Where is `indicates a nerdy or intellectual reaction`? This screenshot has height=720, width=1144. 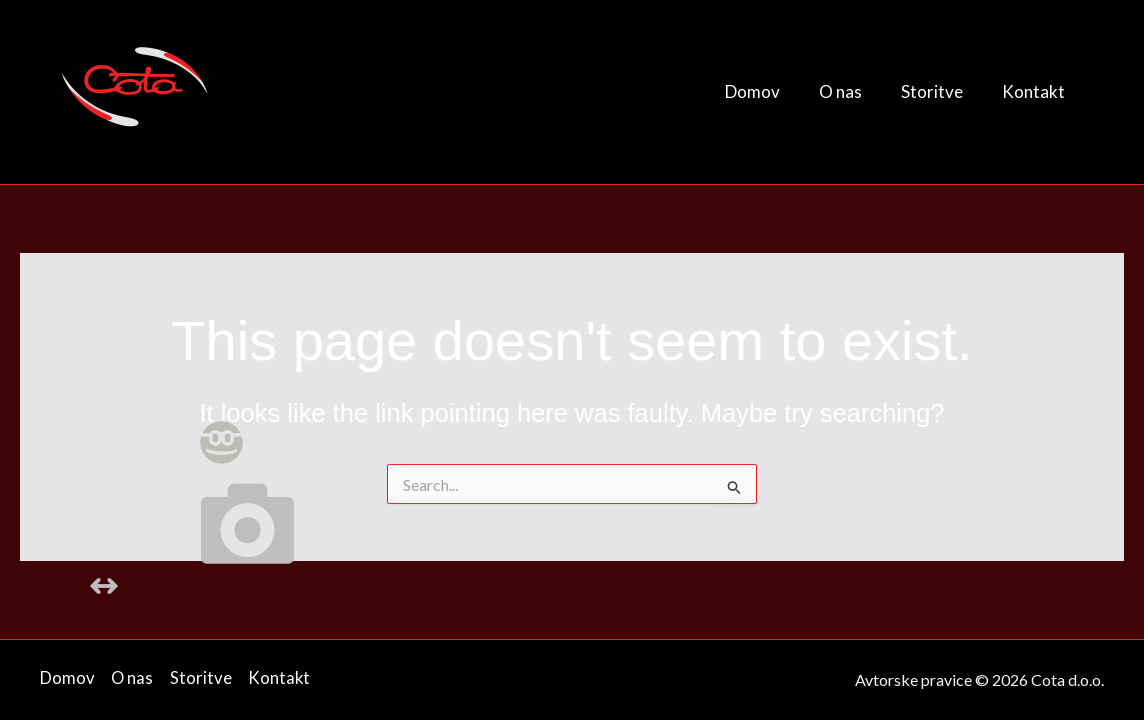
indicates a nerdy or intellectual reaction is located at coordinates (221, 442).